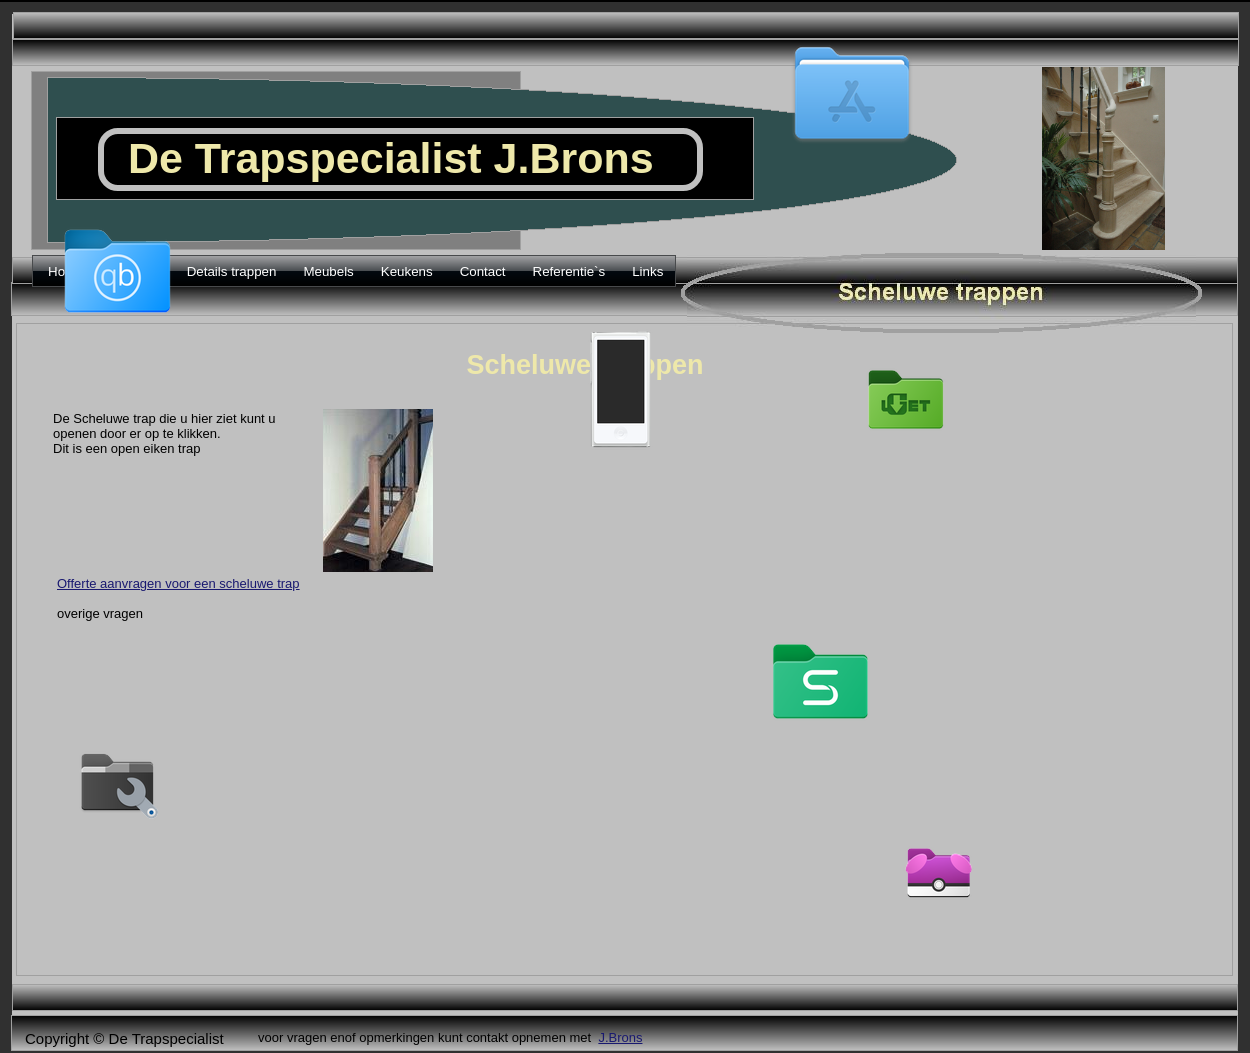 The width and height of the screenshot is (1250, 1053). I want to click on open pokémon master ball themed folder, so click(938, 874).